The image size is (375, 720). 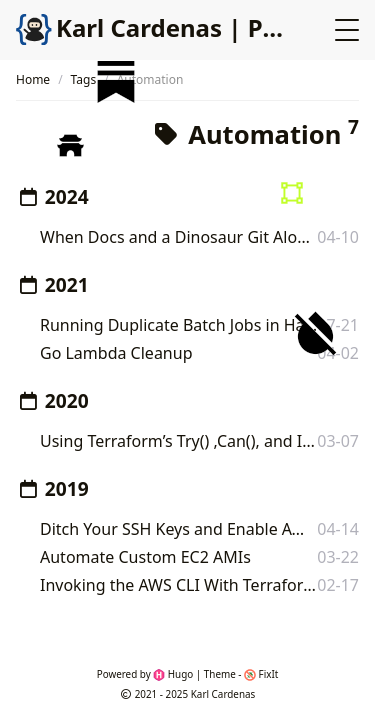 What do you see at coordinates (315, 334) in the screenshot?
I see `disable blur effect` at bounding box center [315, 334].